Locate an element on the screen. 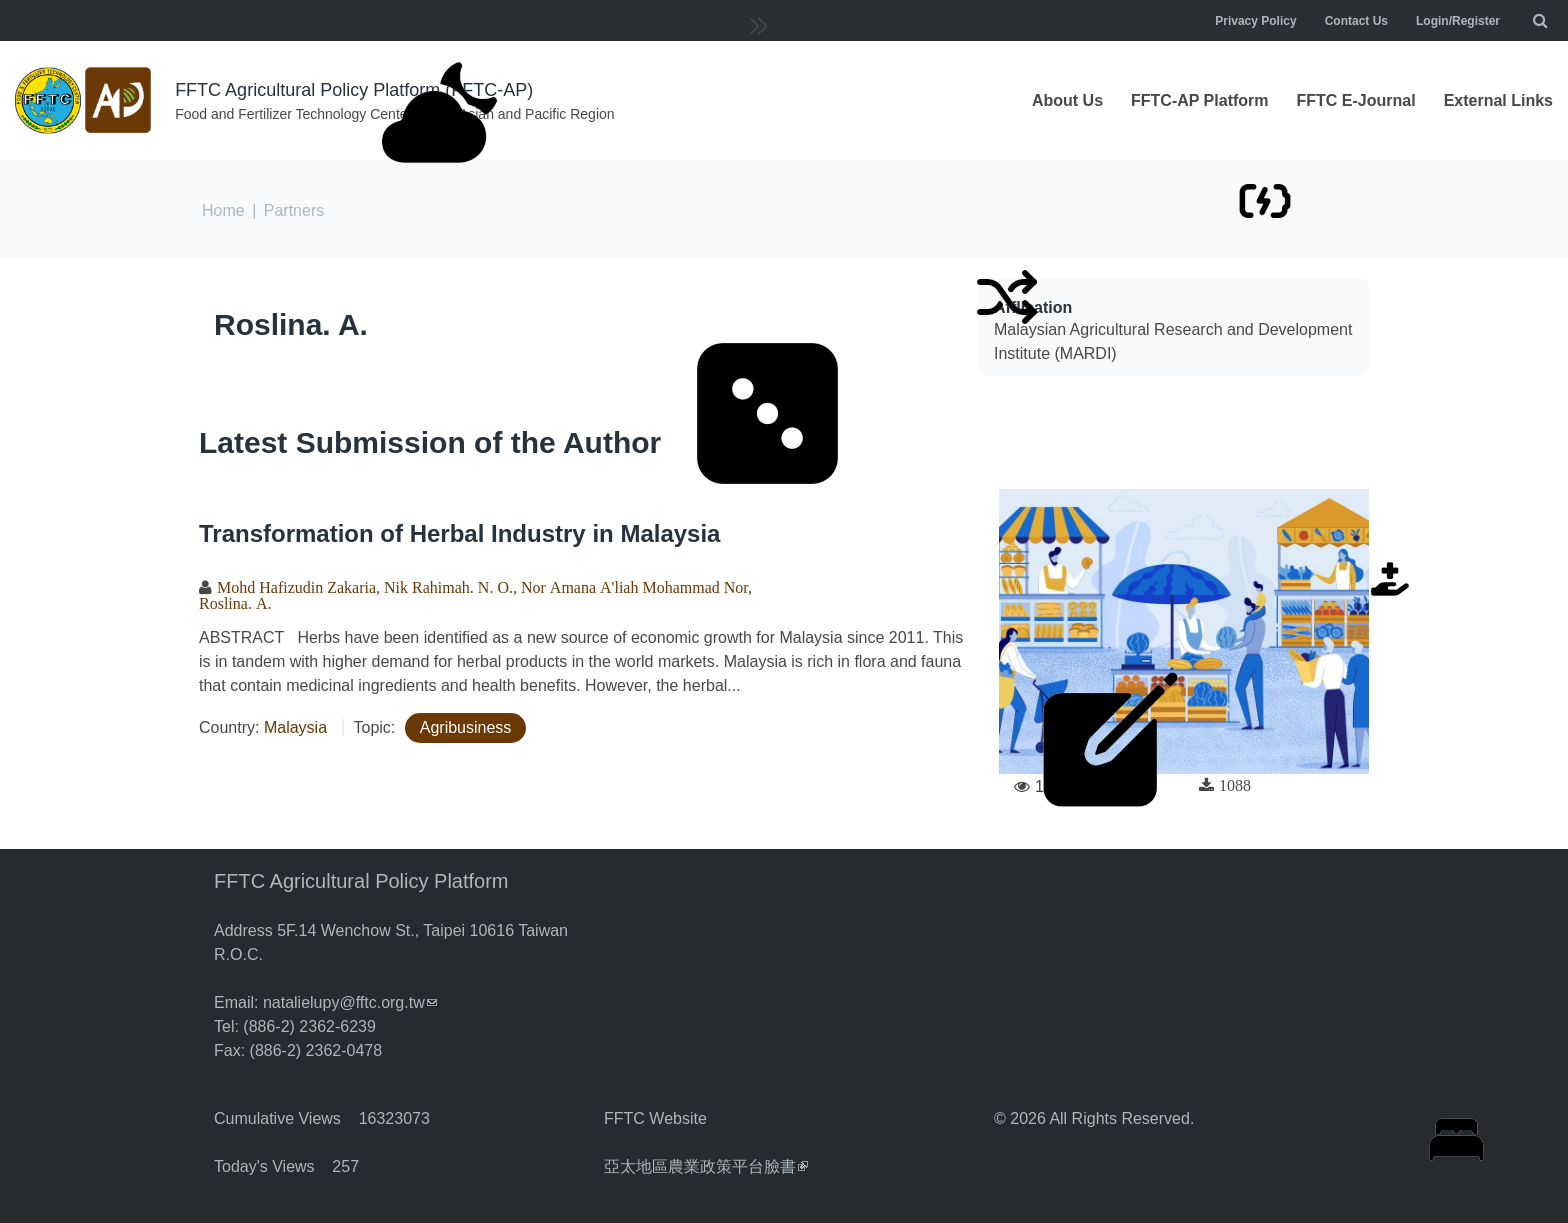 This screenshot has width=1568, height=1223. create or compose new content is located at coordinates (1110, 739).